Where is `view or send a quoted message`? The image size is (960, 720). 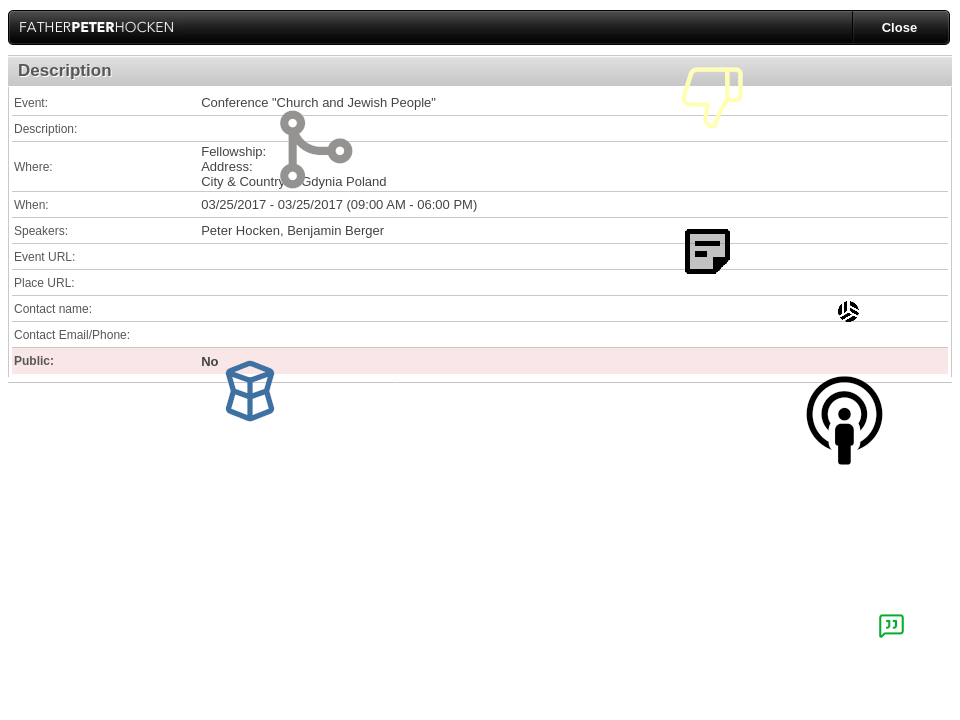 view or send a quoted message is located at coordinates (891, 625).